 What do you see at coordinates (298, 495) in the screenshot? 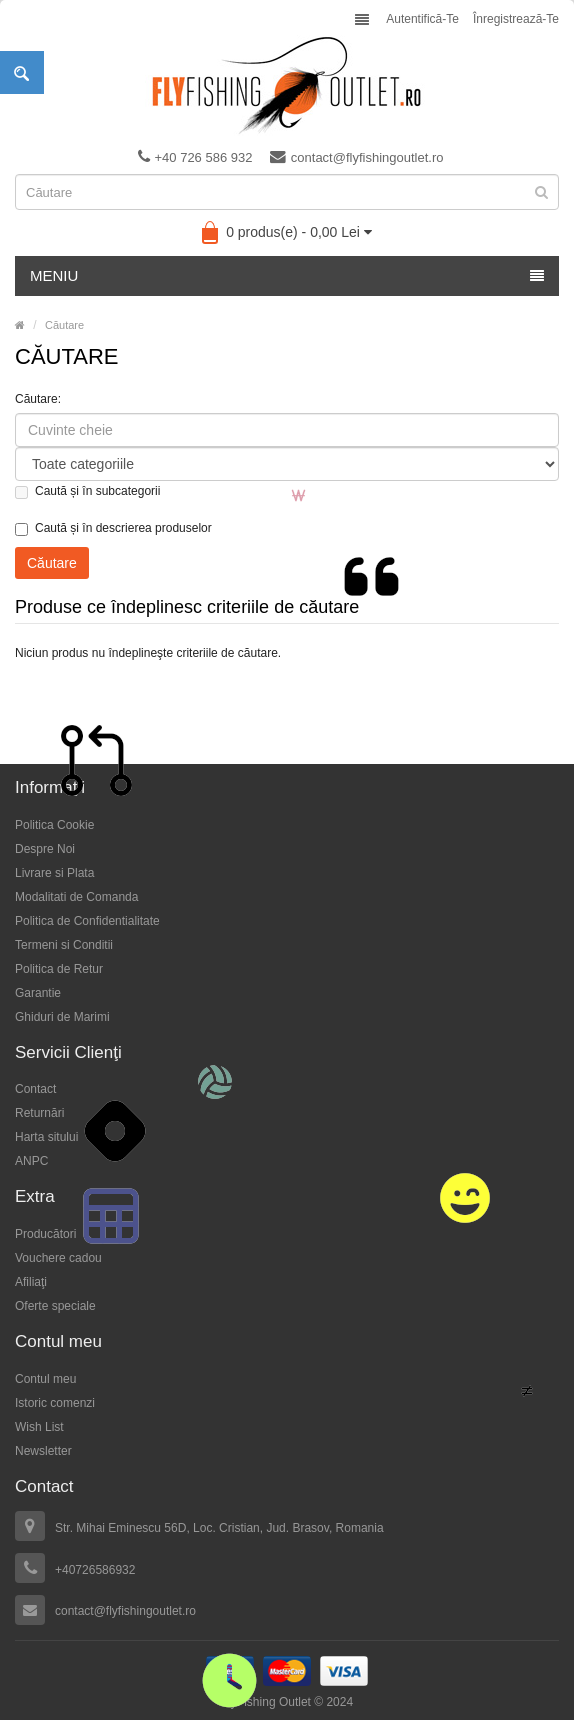
I see `indicates south korean won currency` at bounding box center [298, 495].